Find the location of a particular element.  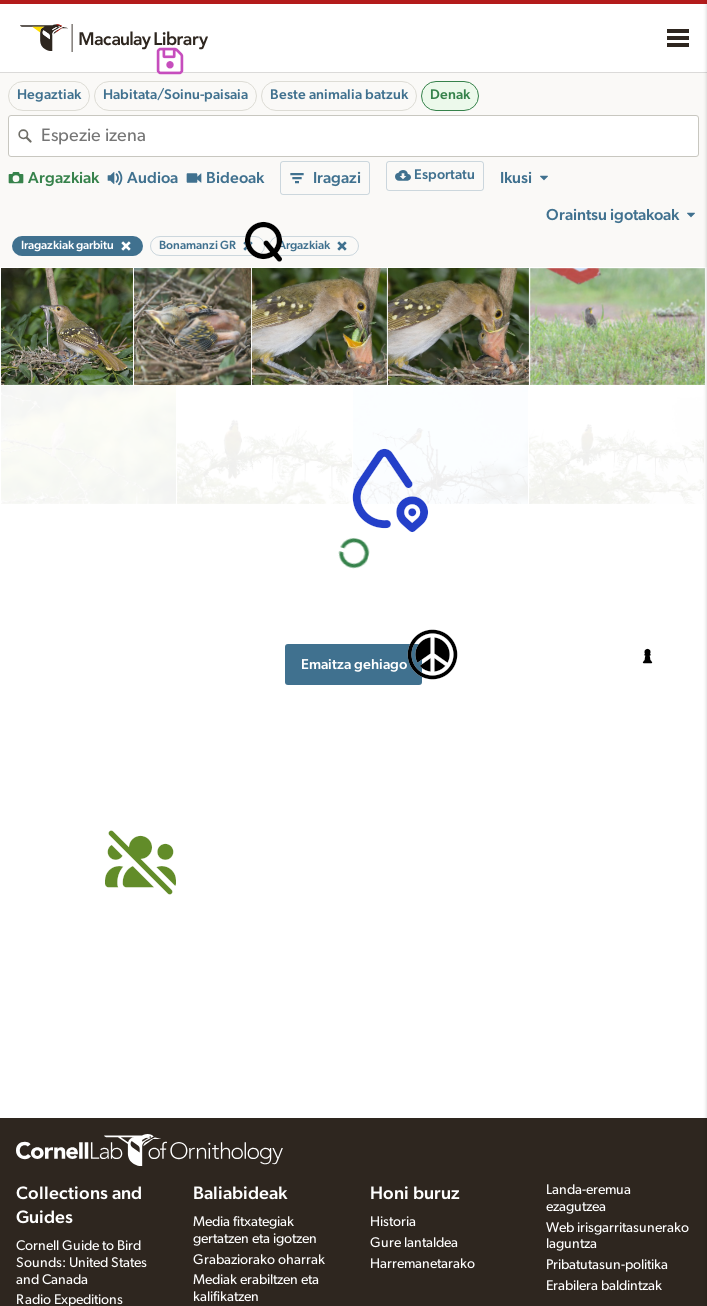

save current file or document is located at coordinates (170, 61).